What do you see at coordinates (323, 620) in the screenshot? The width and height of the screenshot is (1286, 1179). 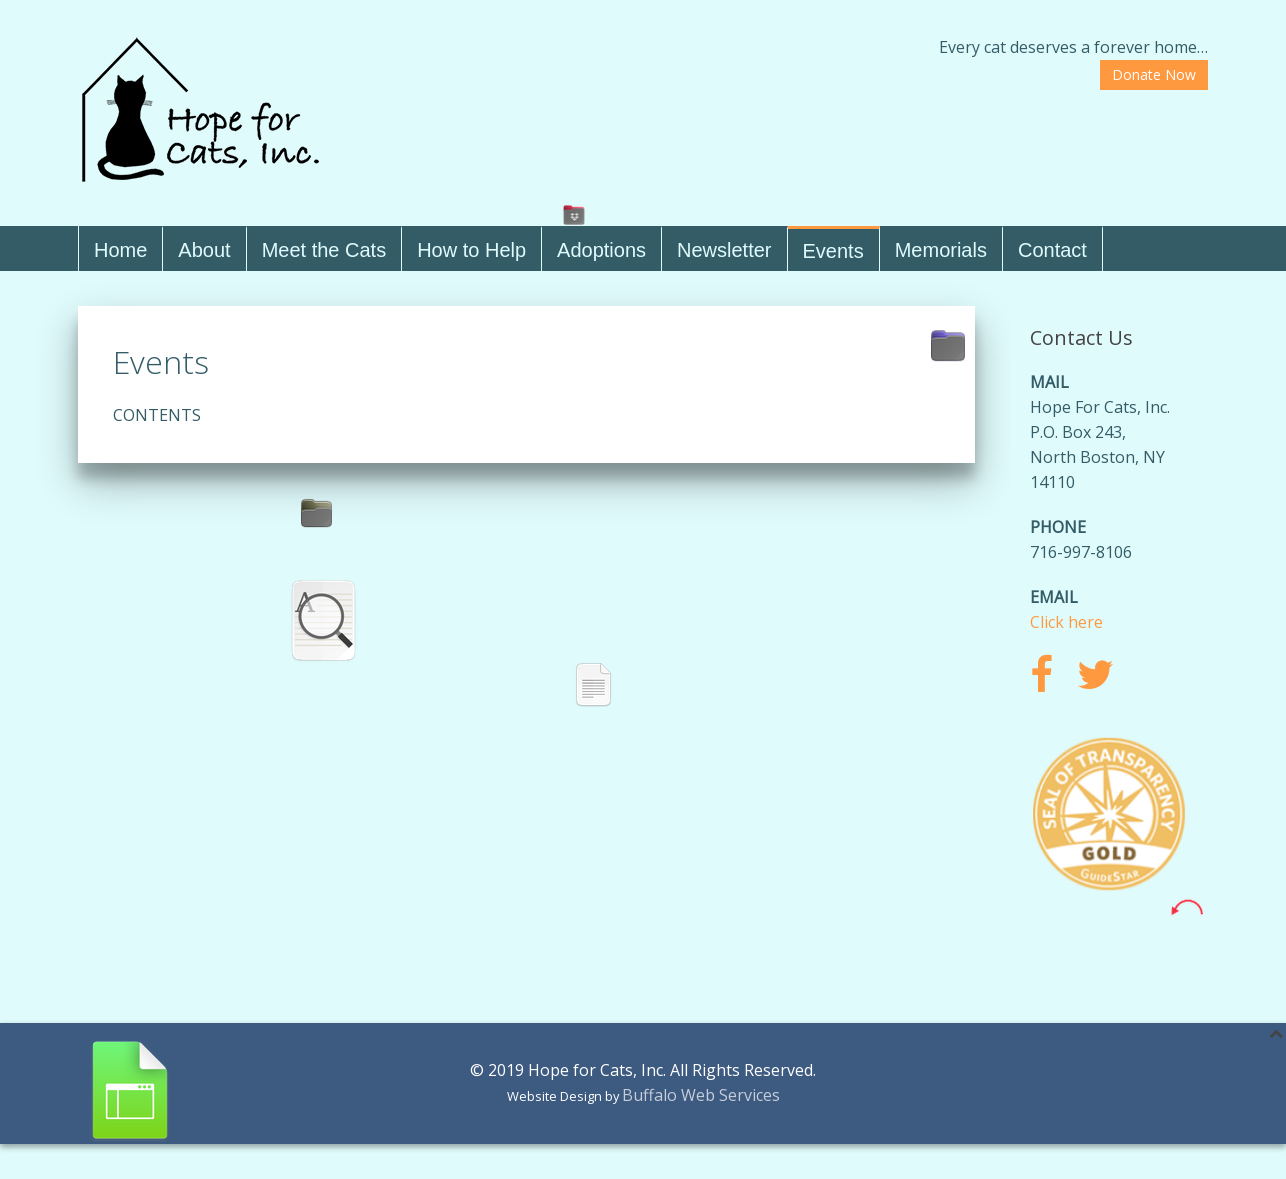 I see `open document viewer application` at bounding box center [323, 620].